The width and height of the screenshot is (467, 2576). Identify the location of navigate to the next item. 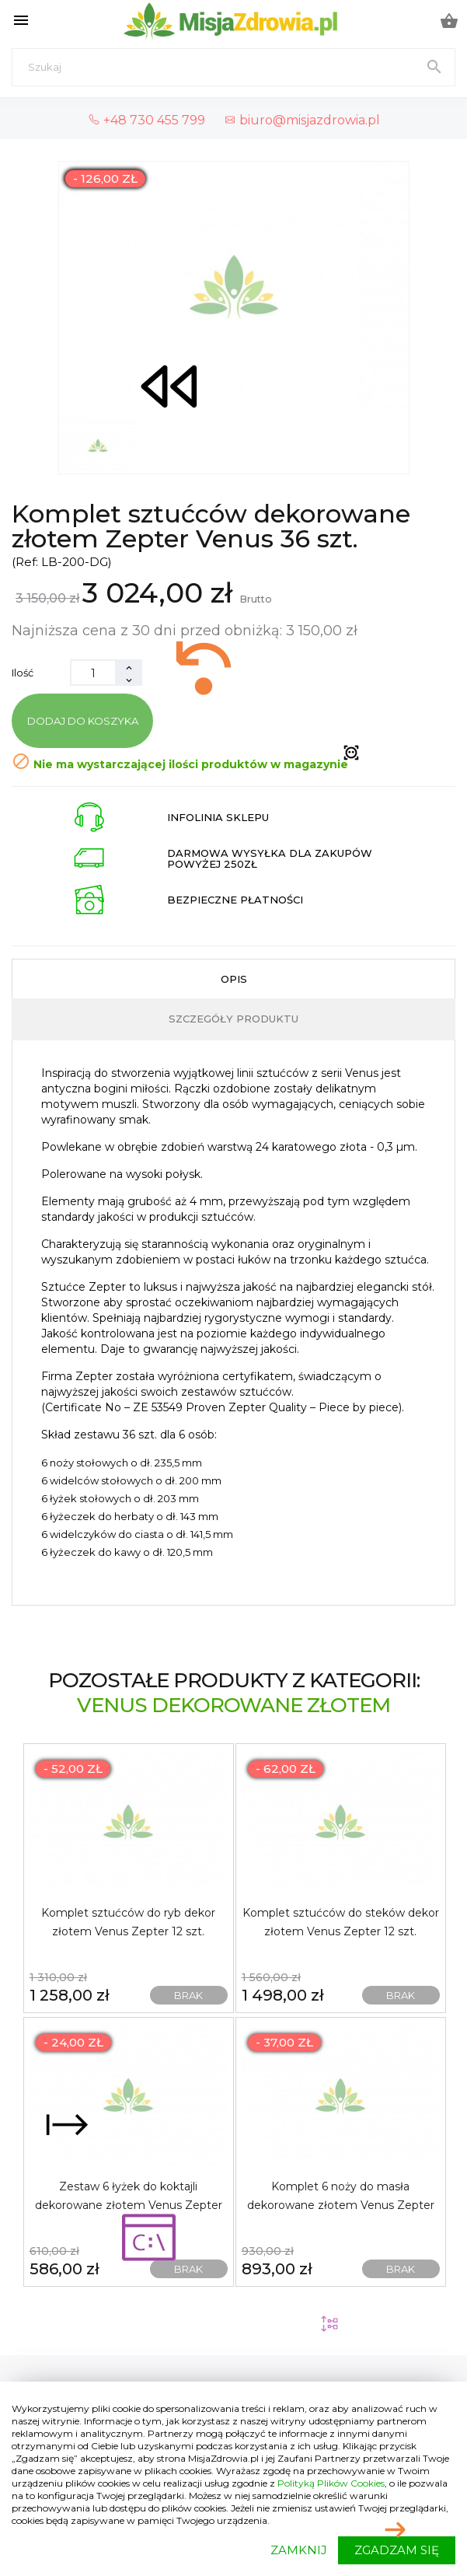
(396, 2530).